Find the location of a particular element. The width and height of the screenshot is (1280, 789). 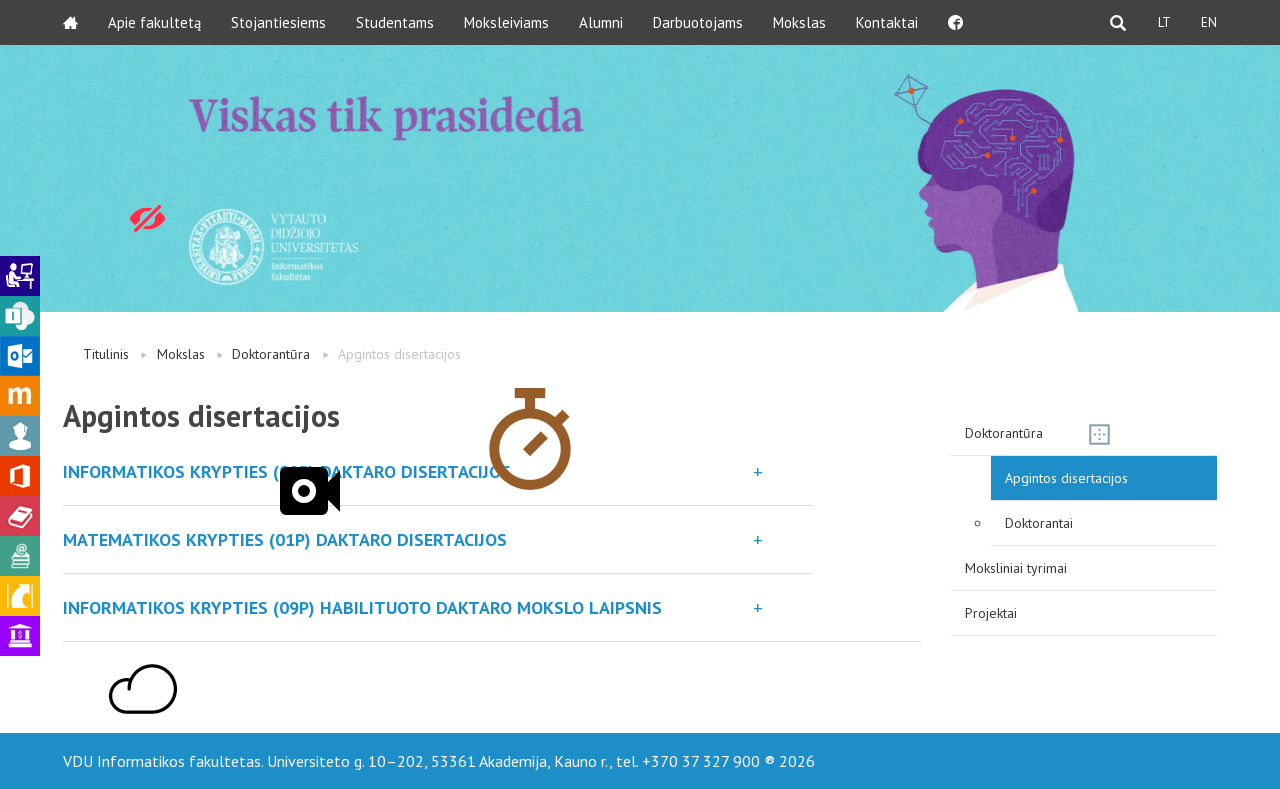

apply outer border to selection is located at coordinates (1099, 434).